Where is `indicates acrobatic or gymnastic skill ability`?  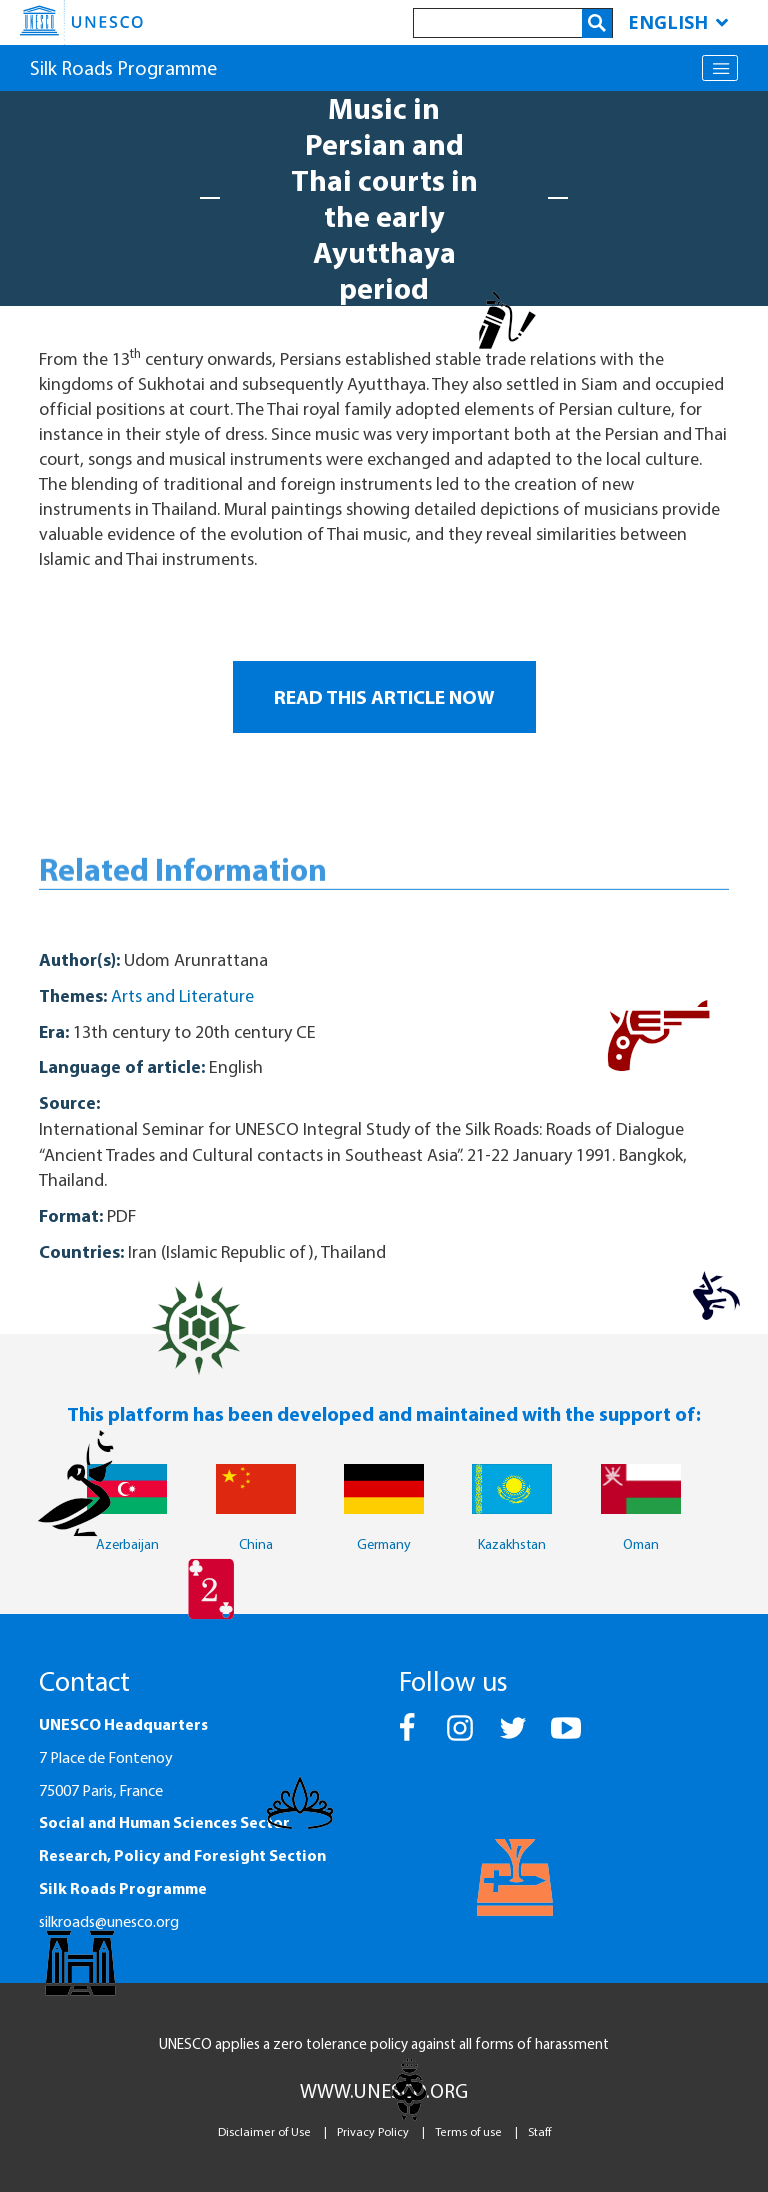
indicates acrobatic or gymnastic skill ability is located at coordinates (716, 1295).